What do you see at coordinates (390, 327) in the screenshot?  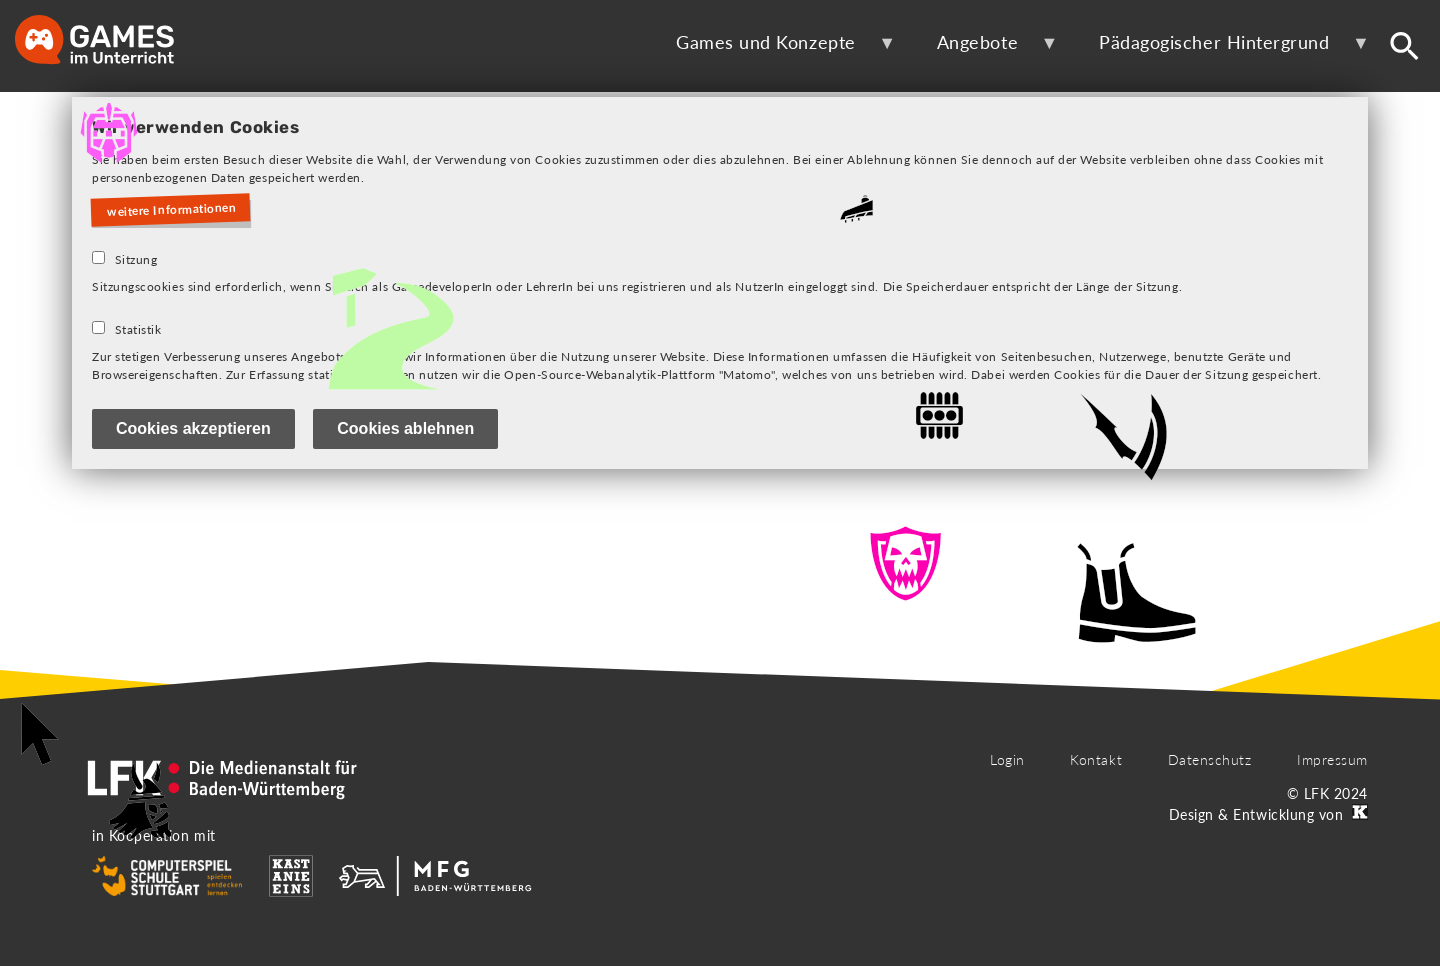 I see `view hiking or walking trail routes` at bounding box center [390, 327].